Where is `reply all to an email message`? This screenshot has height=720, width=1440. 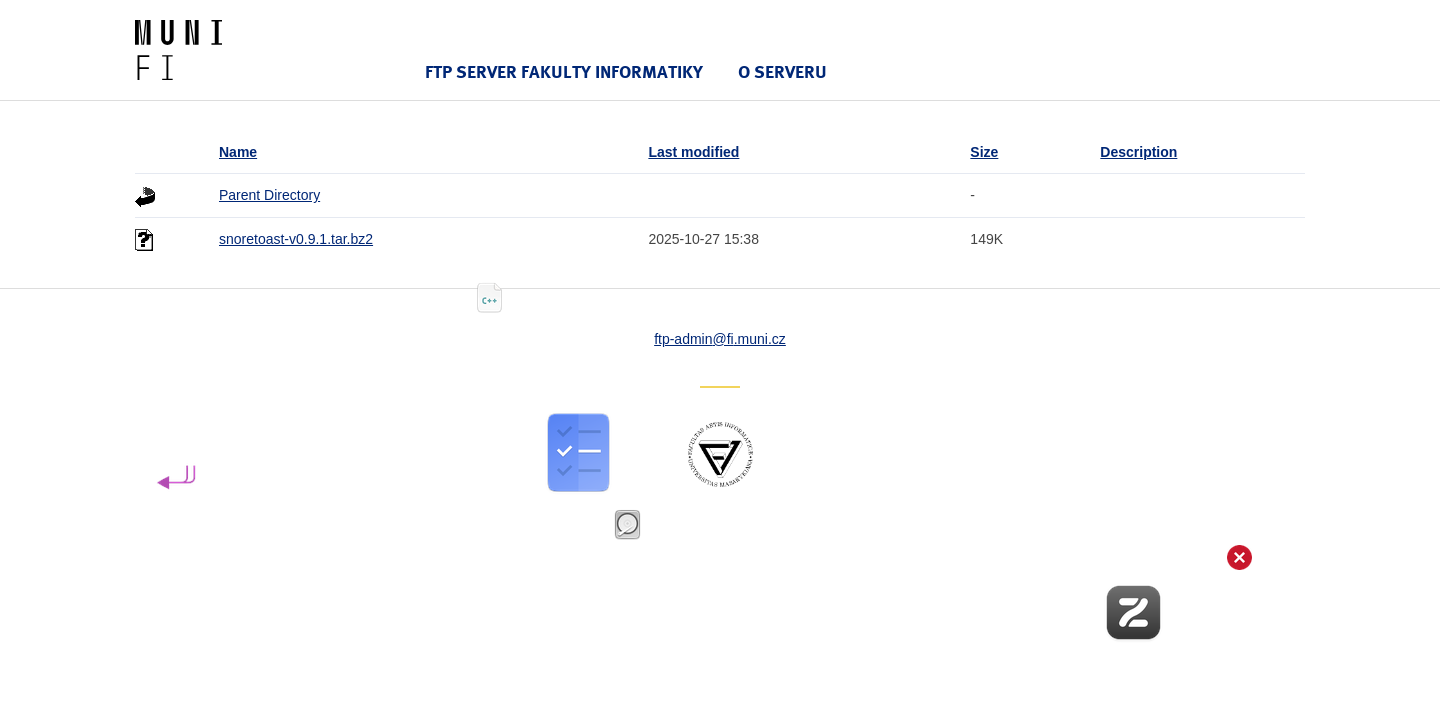 reply all to an email message is located at coordinates (175, 474).